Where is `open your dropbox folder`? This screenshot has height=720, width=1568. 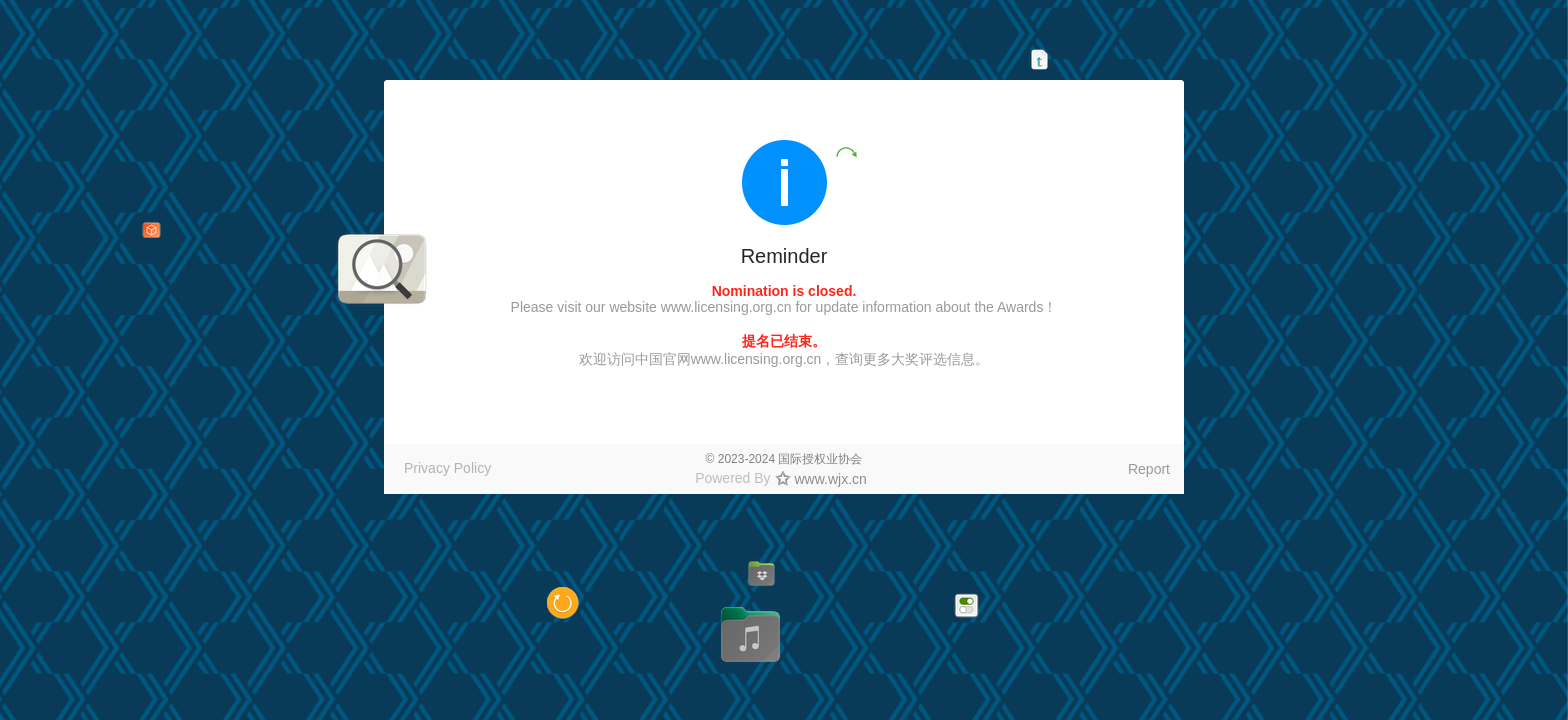
open your dropbox folder is located at coordinates (761, 573).